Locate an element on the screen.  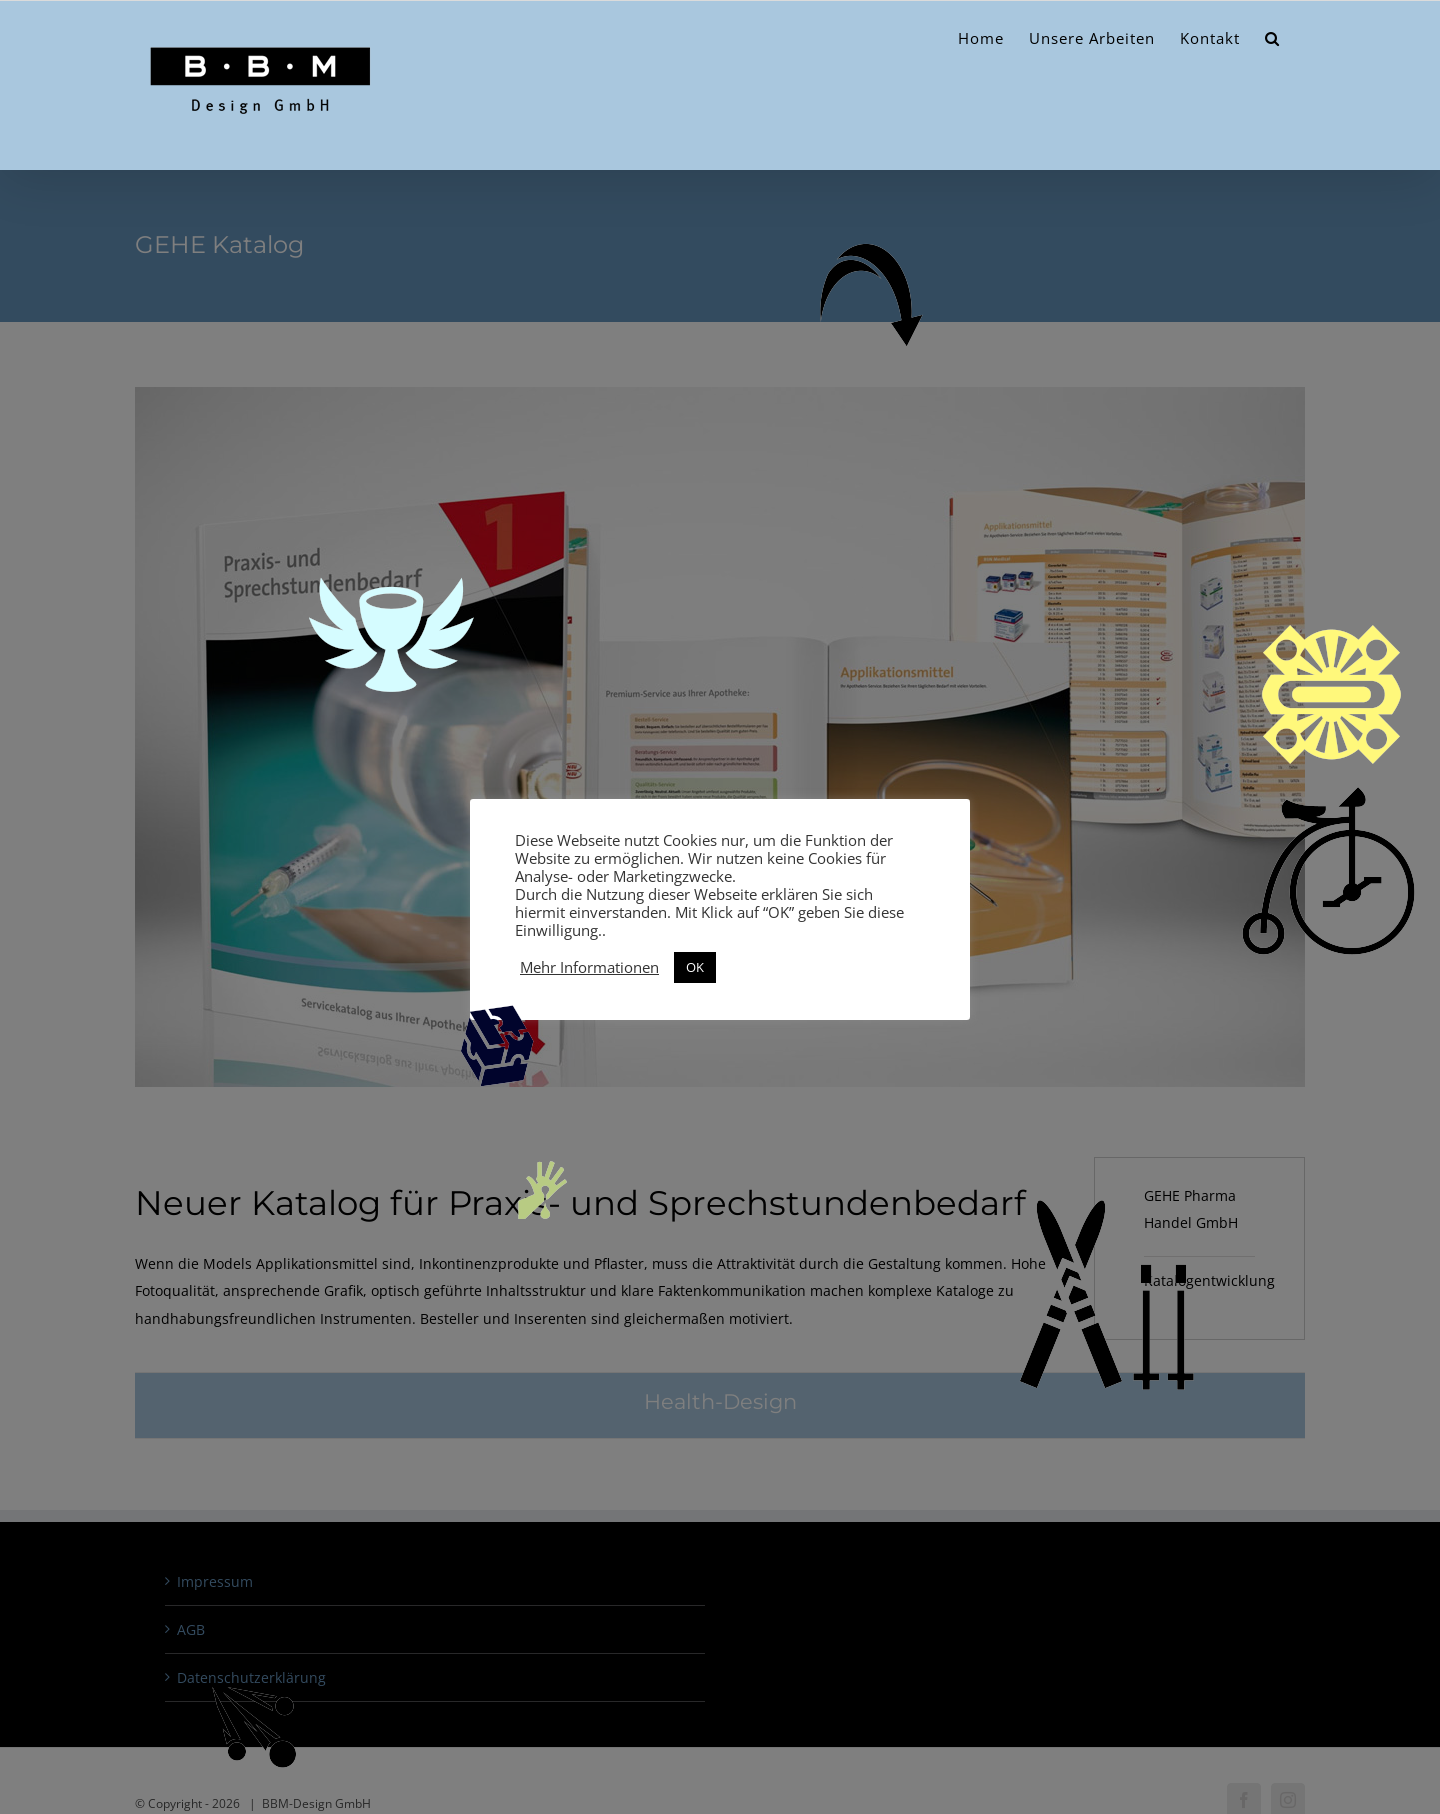
vintage or classic cycling mode is located at coordinates (1328, 868).